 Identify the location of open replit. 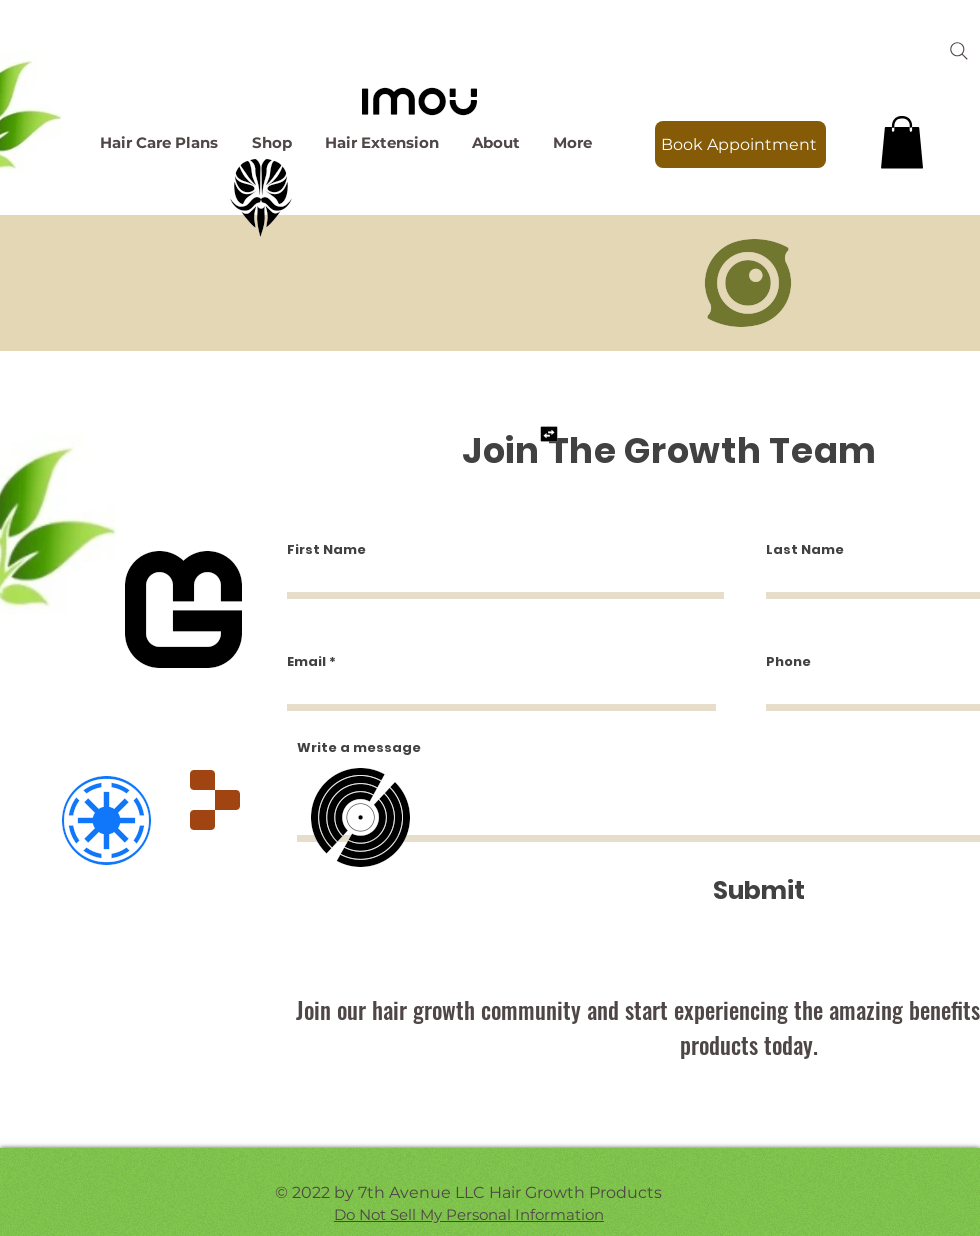
(215, 800).